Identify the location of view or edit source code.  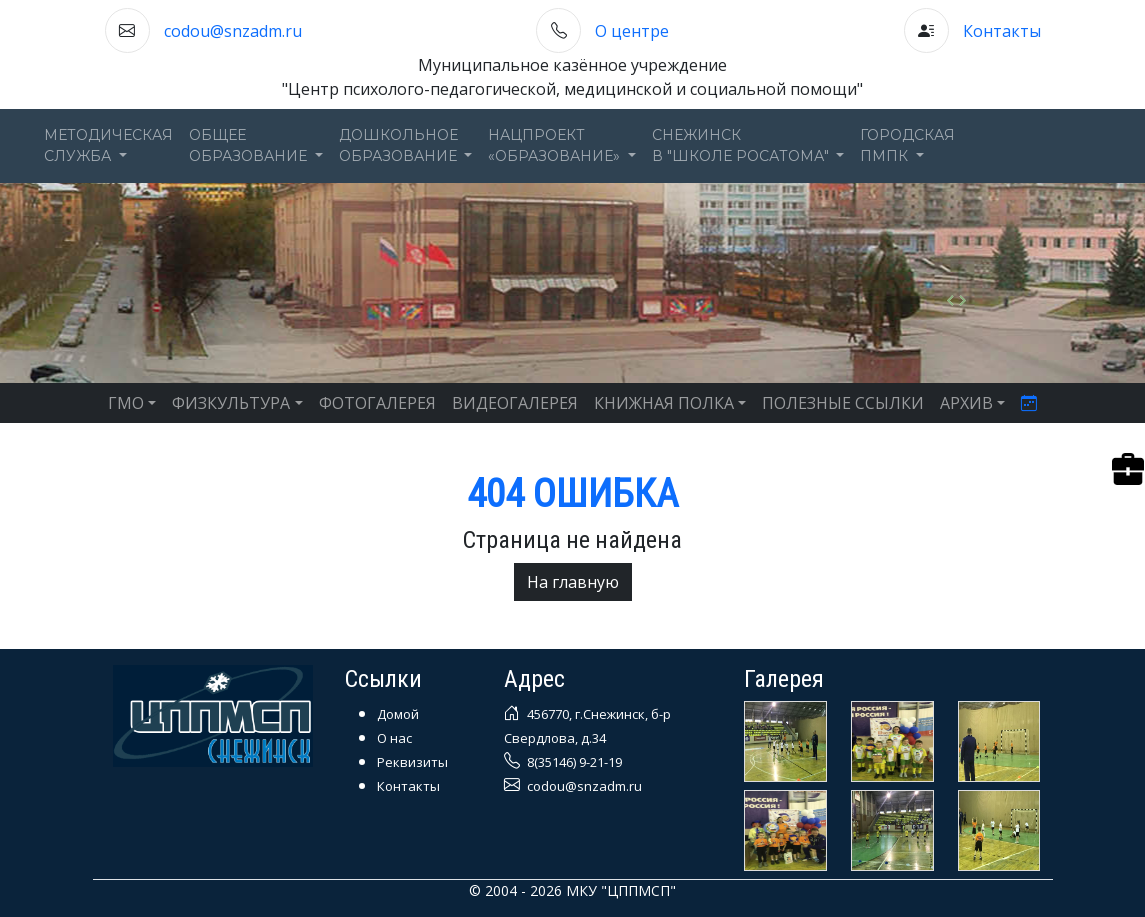
(956, 300).